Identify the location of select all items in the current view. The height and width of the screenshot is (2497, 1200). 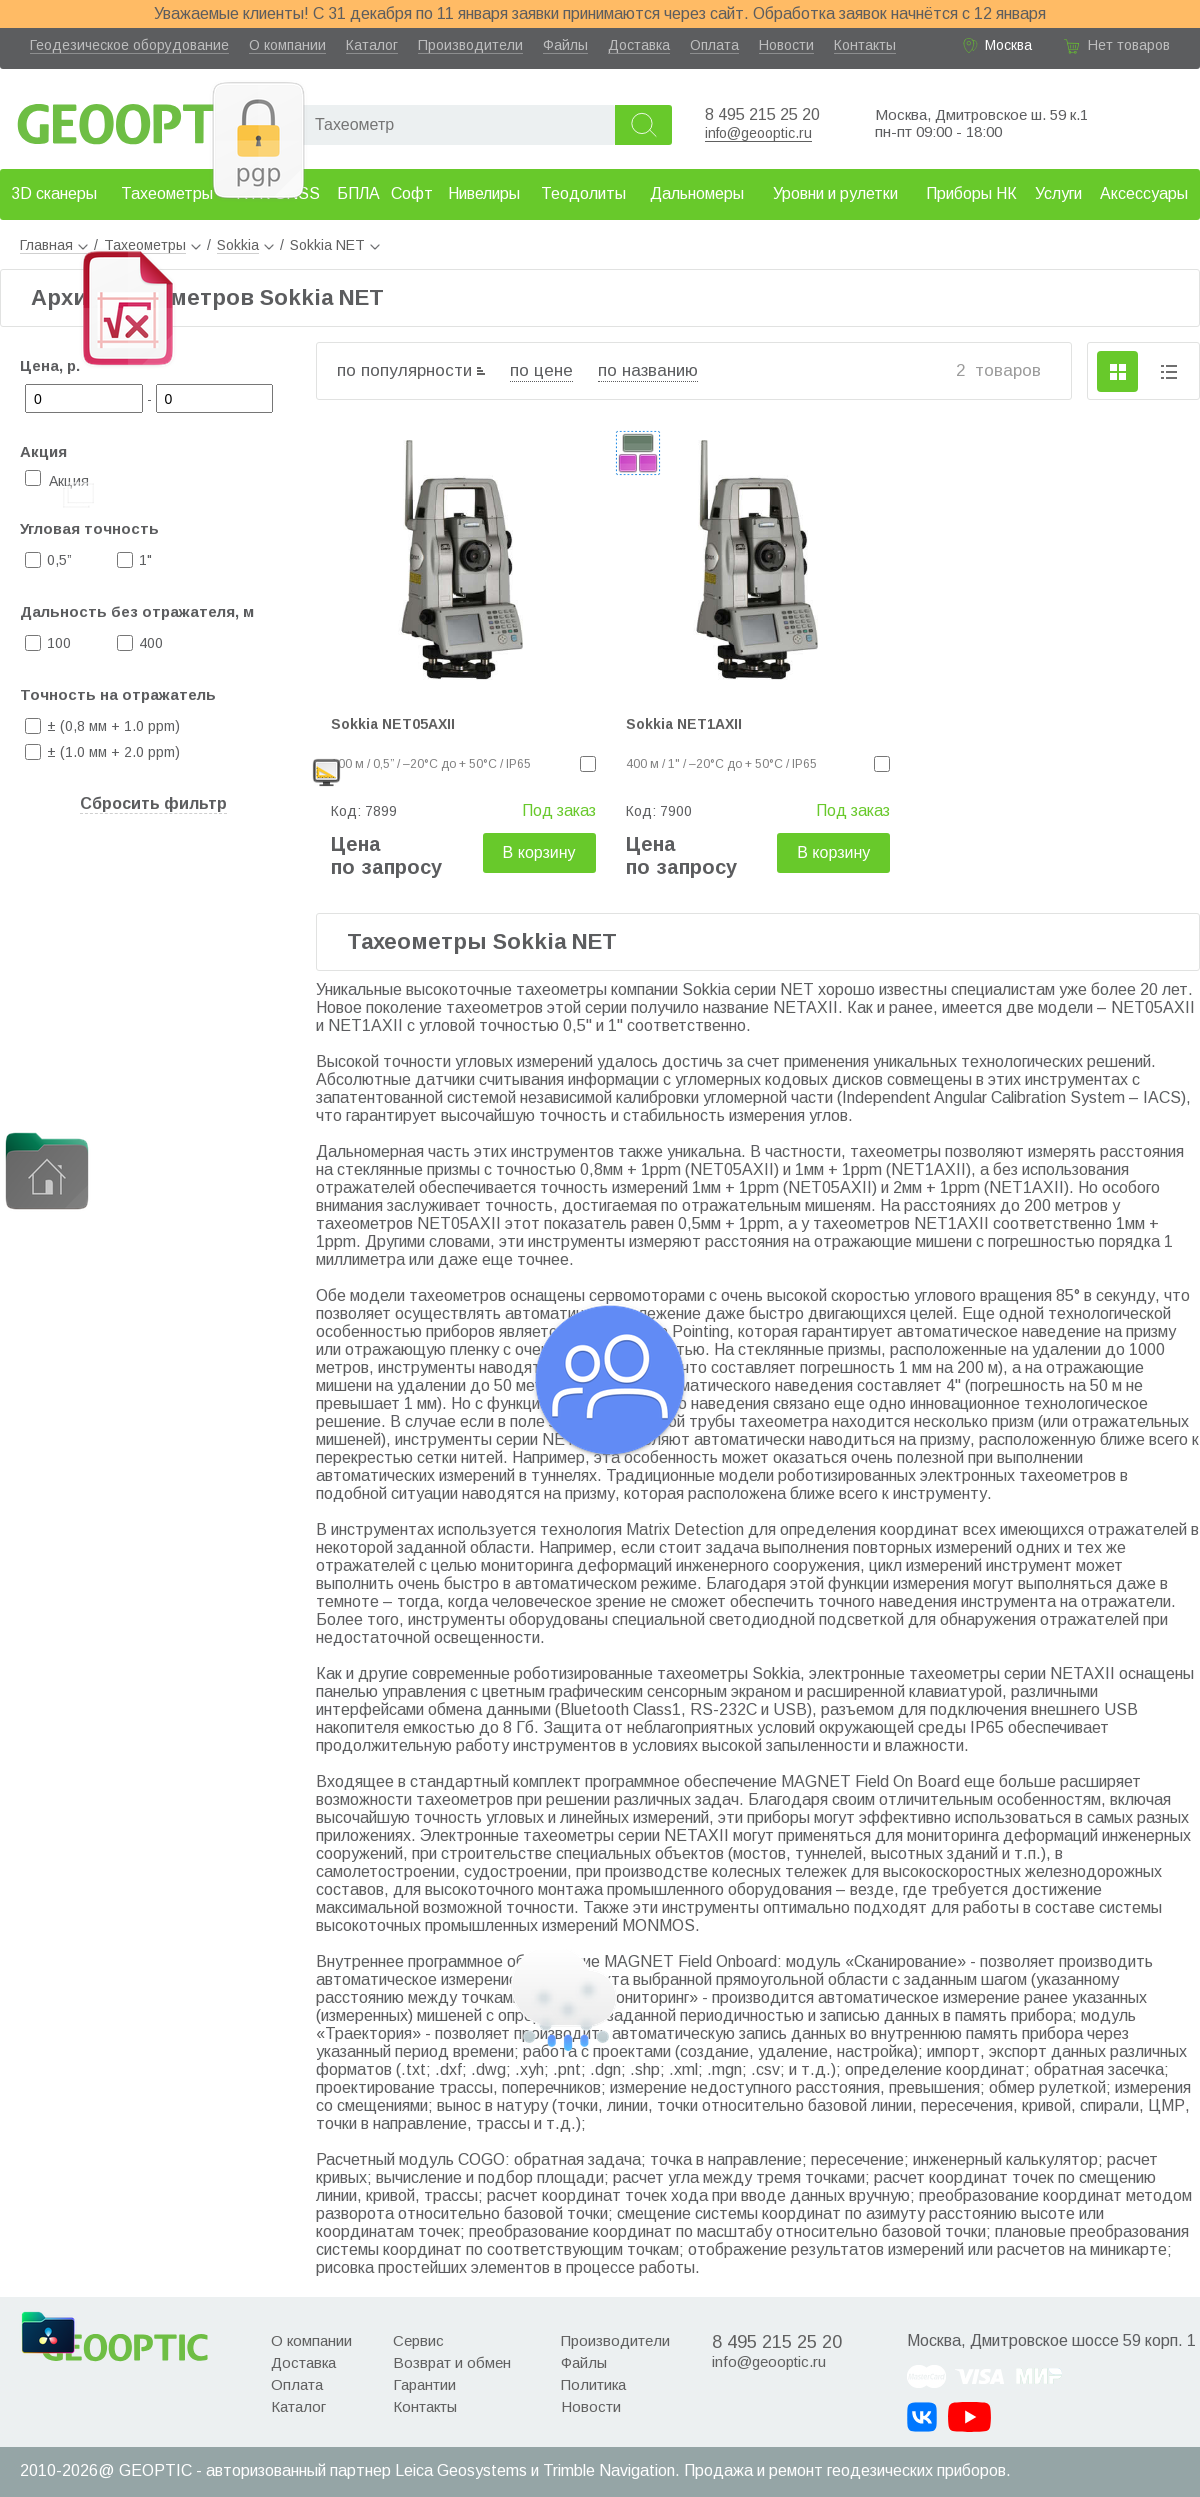
(638, 453).